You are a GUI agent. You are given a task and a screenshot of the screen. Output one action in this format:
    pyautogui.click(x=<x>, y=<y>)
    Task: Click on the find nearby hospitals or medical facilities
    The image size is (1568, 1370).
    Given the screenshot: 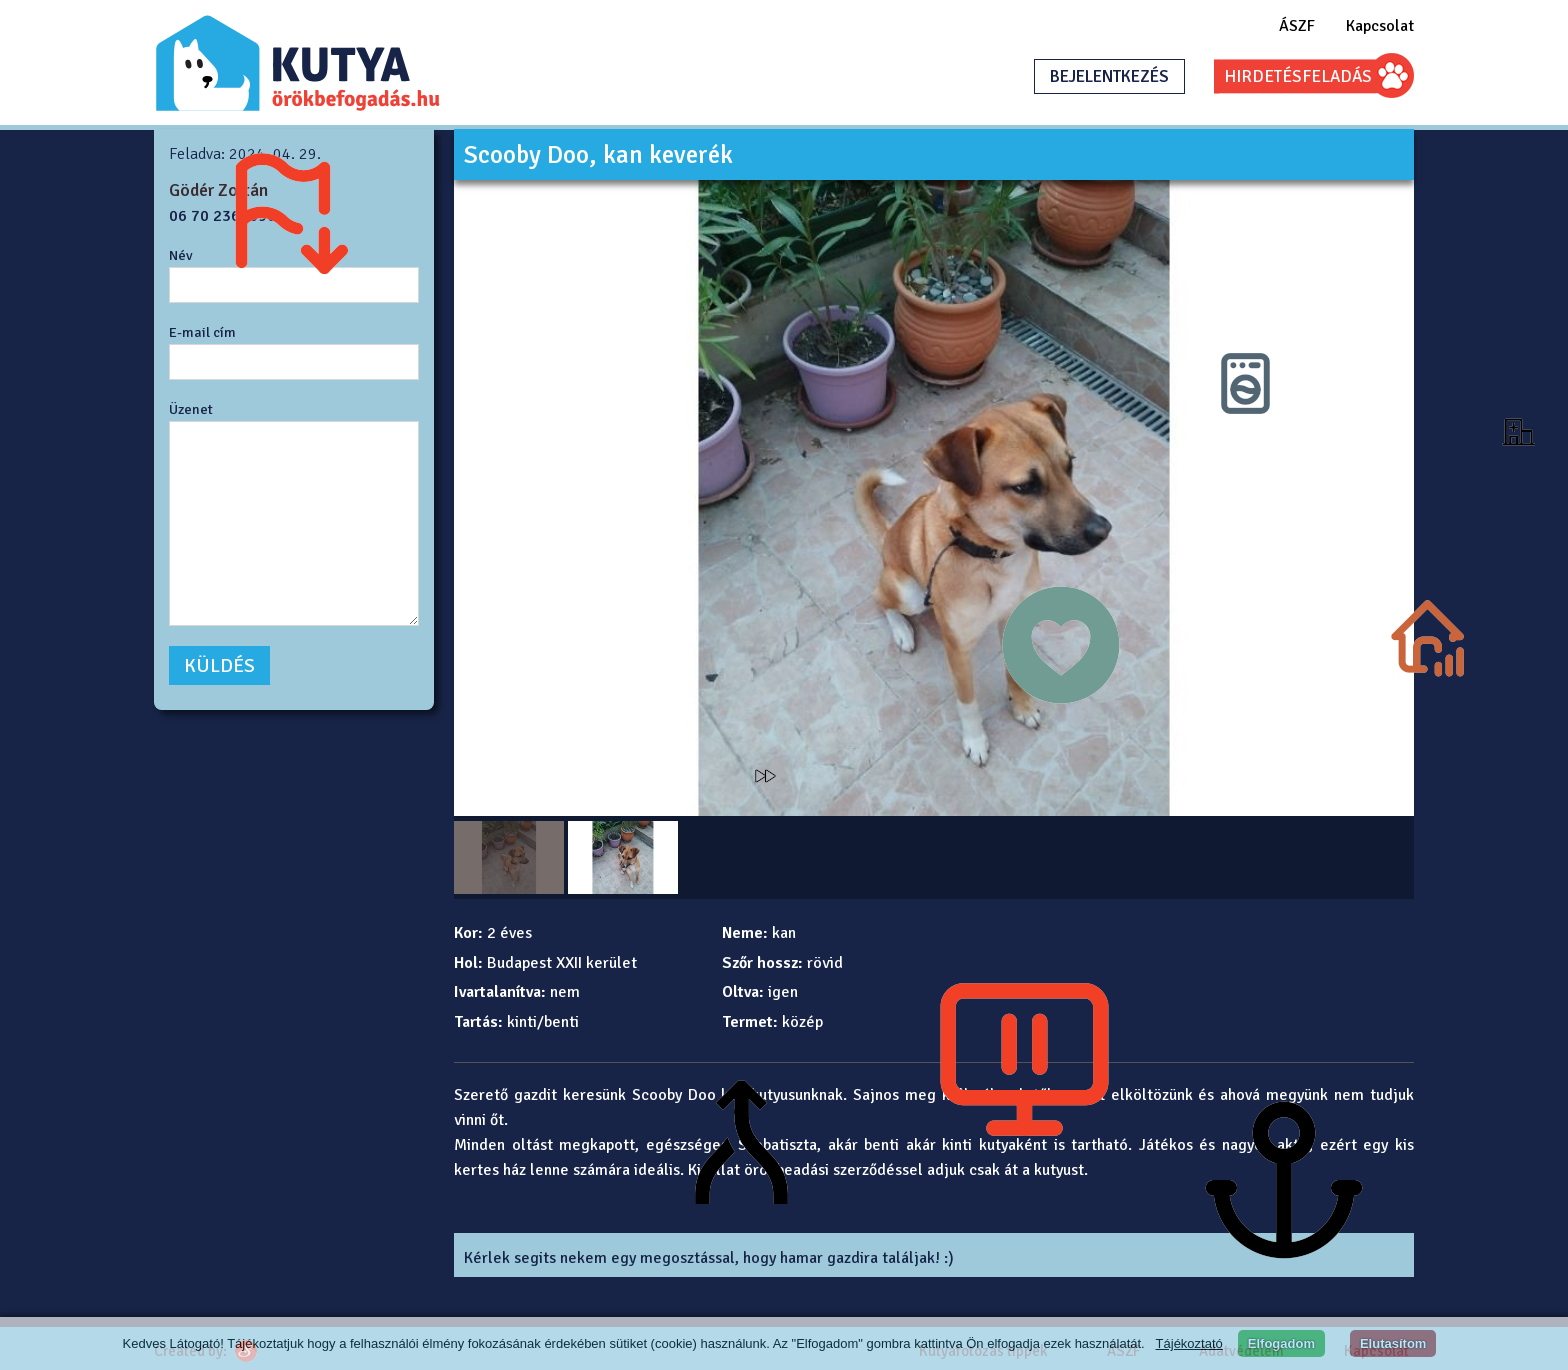 What is the action you would take?
    pyautogui.click(x=1517, y=432)
    